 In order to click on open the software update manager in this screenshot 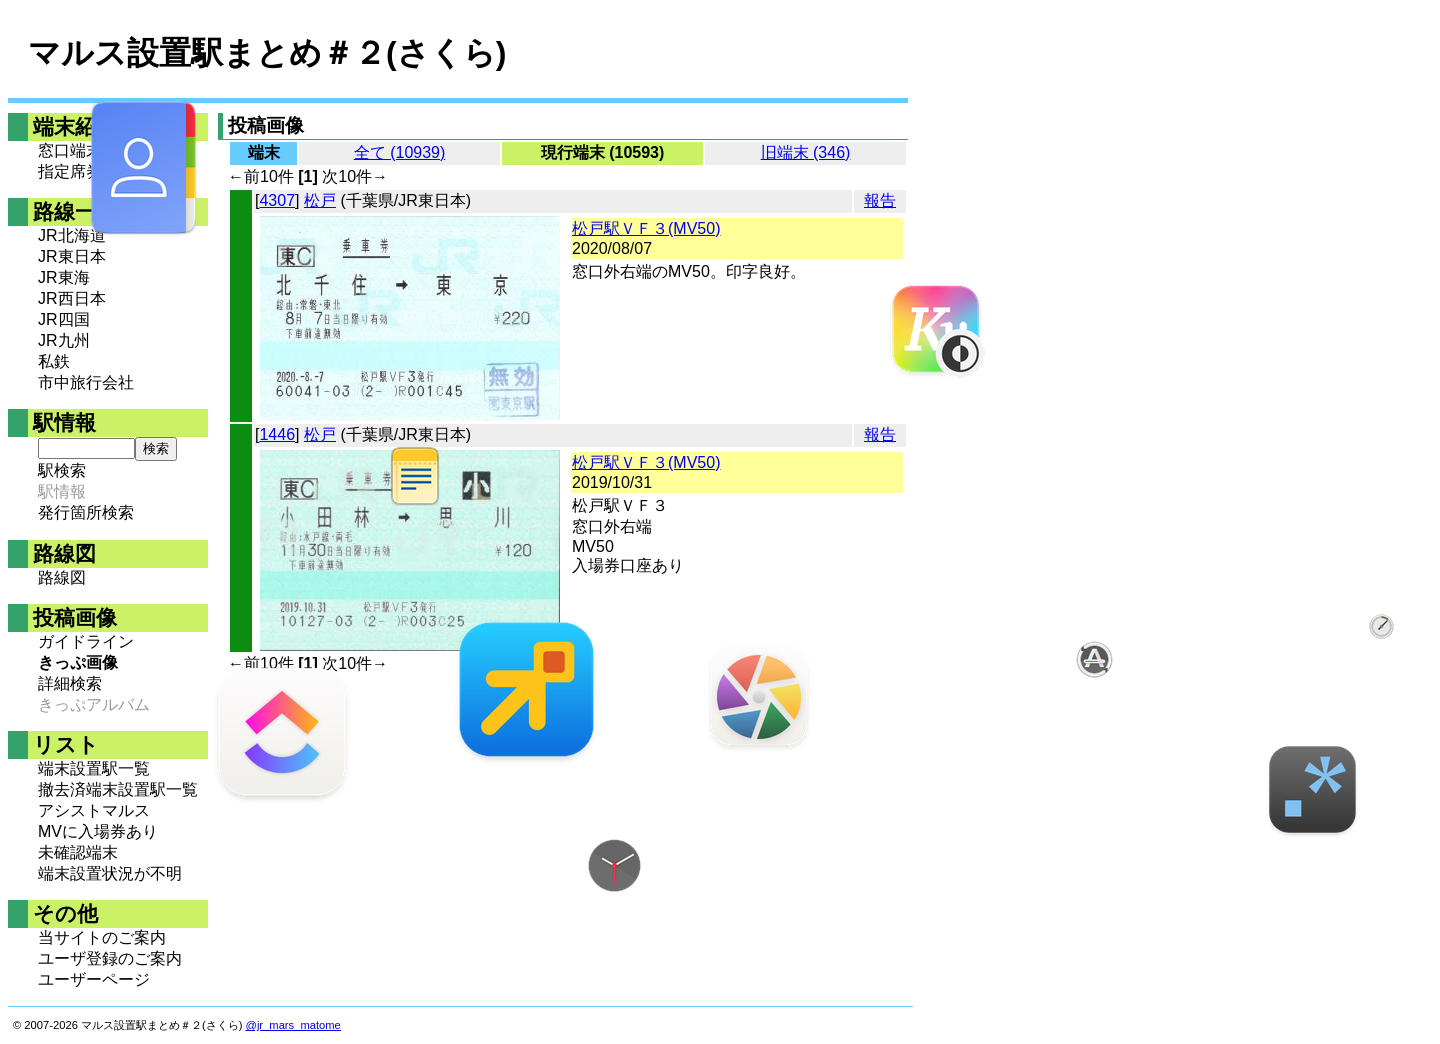, I will do `click(1094, 659)`.